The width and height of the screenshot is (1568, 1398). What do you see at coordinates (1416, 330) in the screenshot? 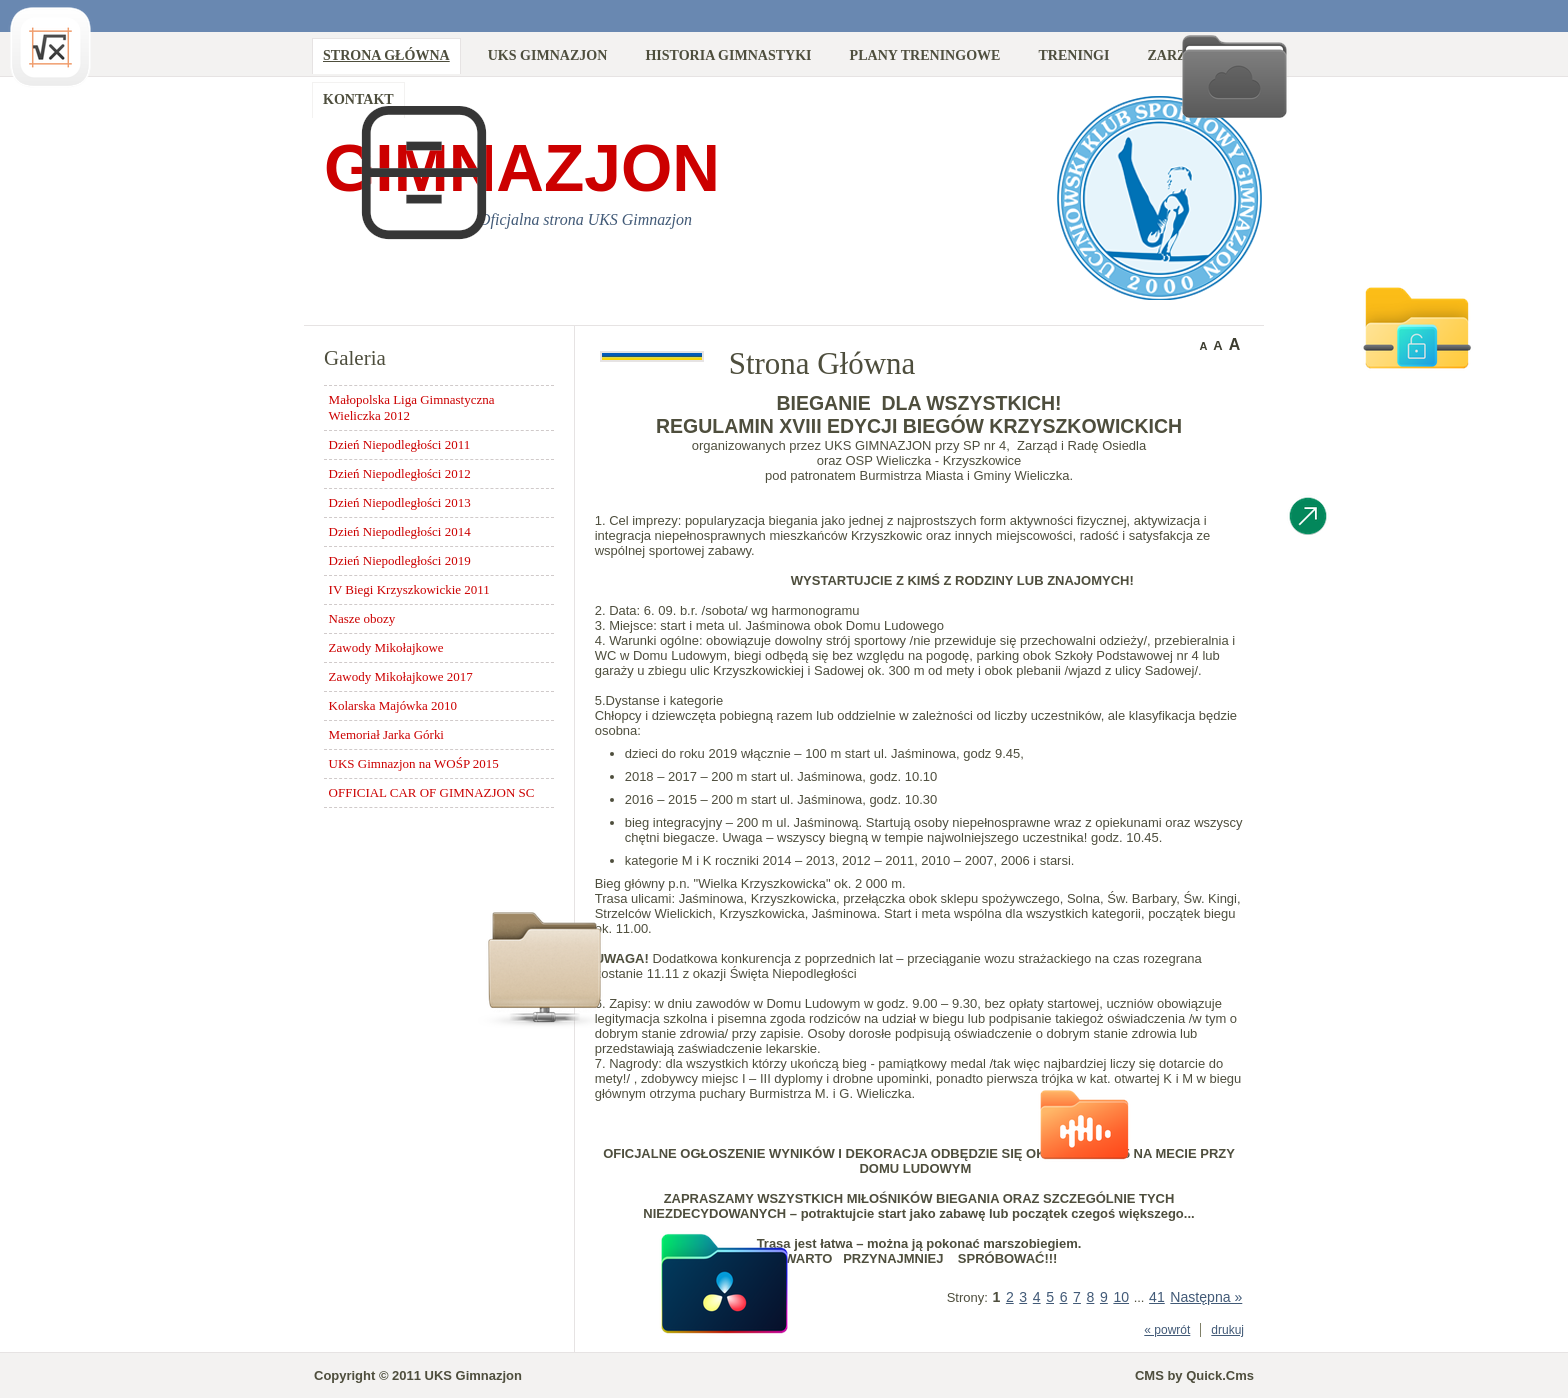
I see `access an unlocked or unprotected folder` at bounding box center [1416, 330].